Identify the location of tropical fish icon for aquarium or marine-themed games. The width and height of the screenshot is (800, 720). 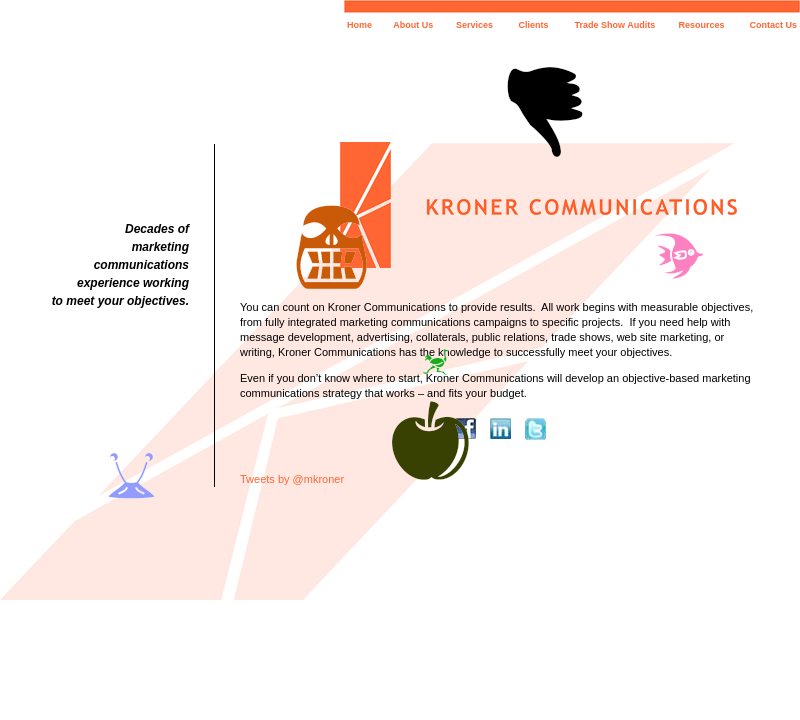
(678, 254).